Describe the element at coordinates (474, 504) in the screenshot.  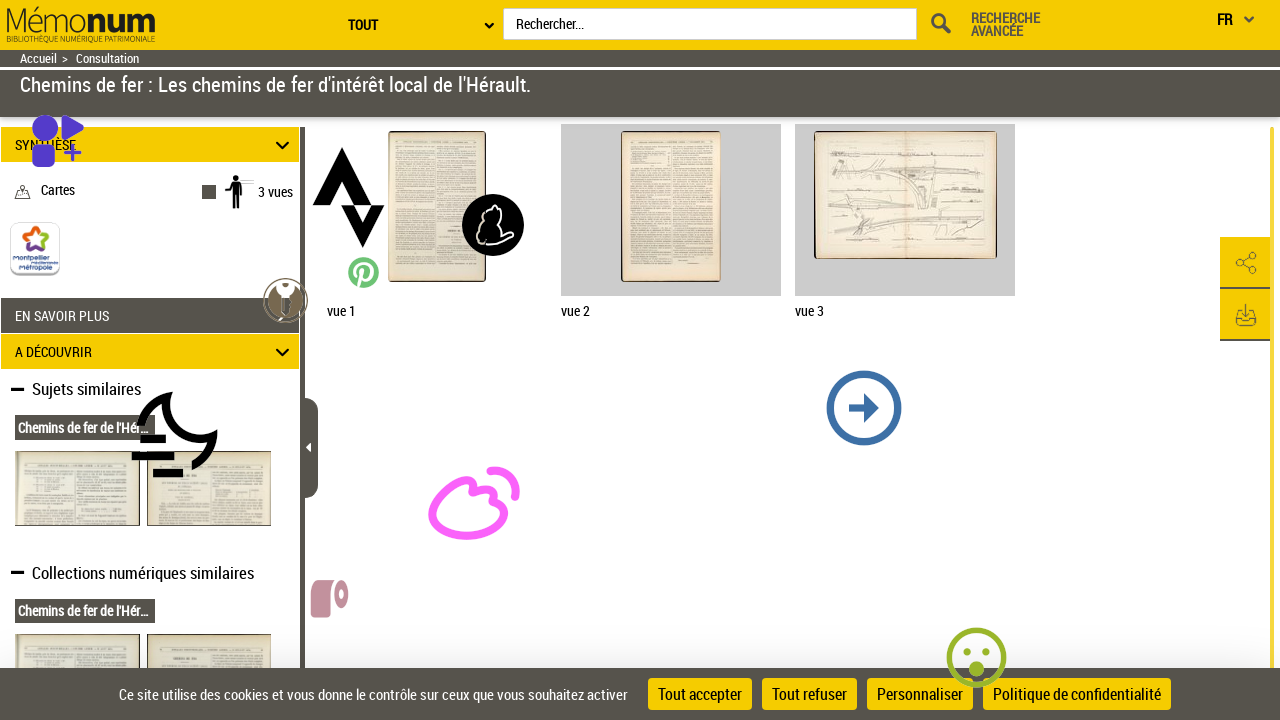
I see `open Weibo app` at that location.